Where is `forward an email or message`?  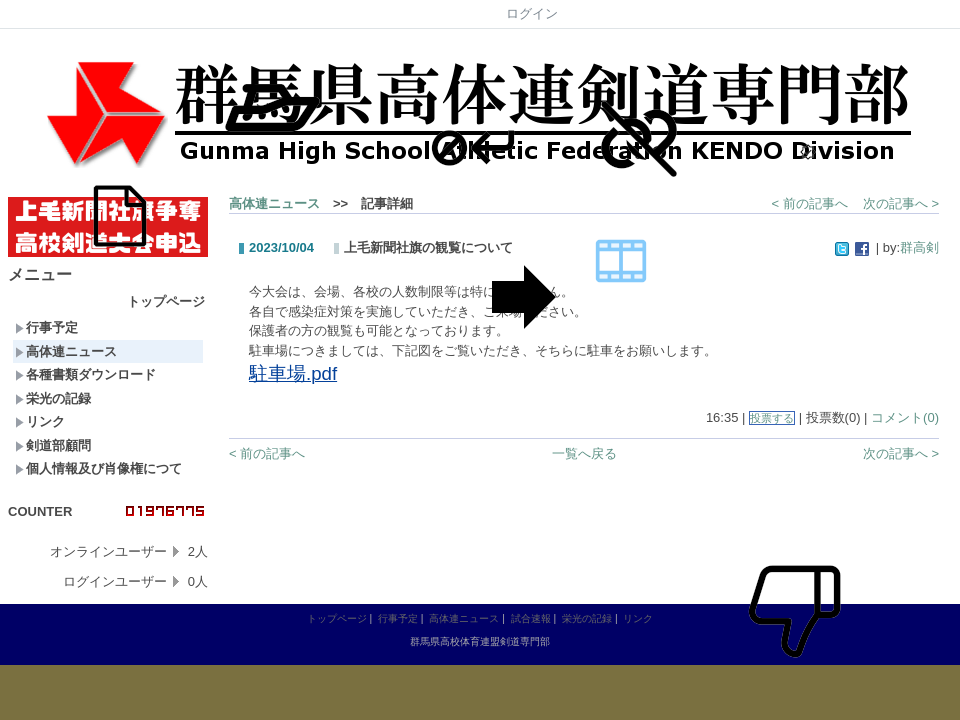 forward an email or message is located at coordinates (524, 297).